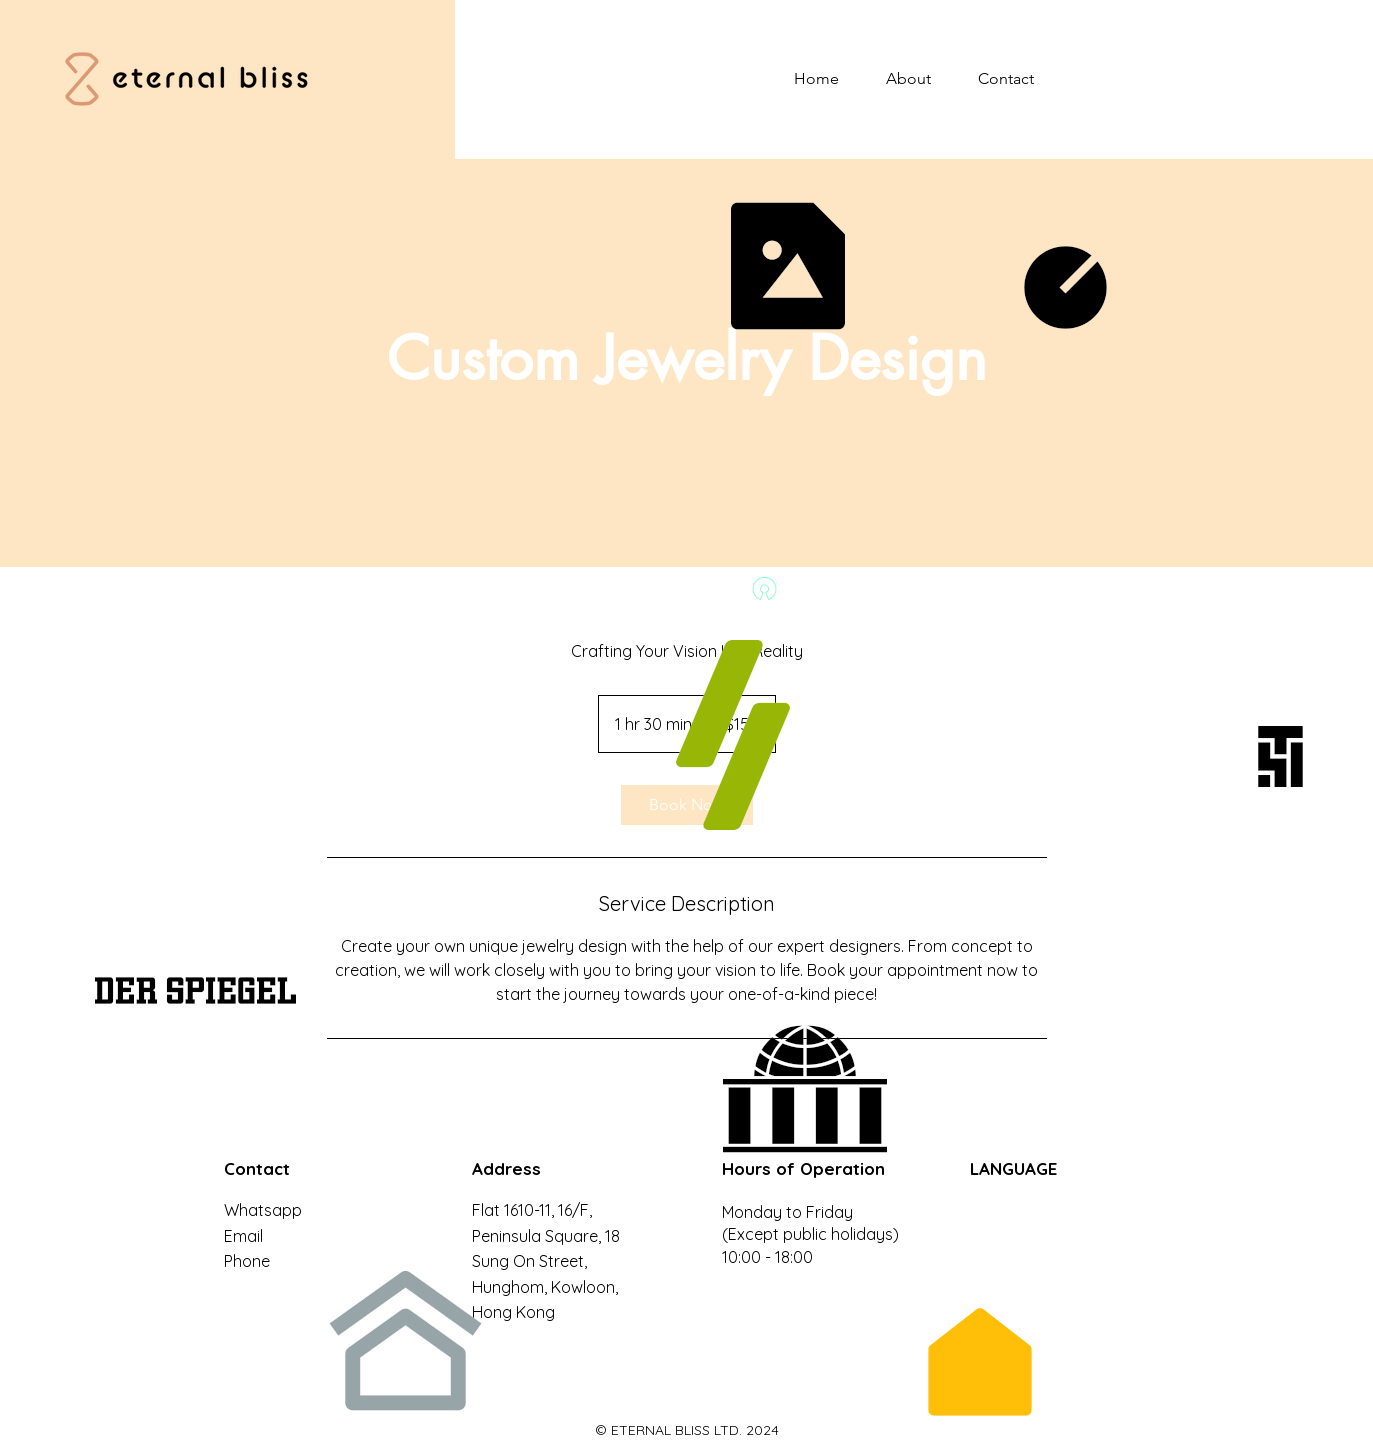  I want to click on open wikiversity website or app, so click(805, 1089).